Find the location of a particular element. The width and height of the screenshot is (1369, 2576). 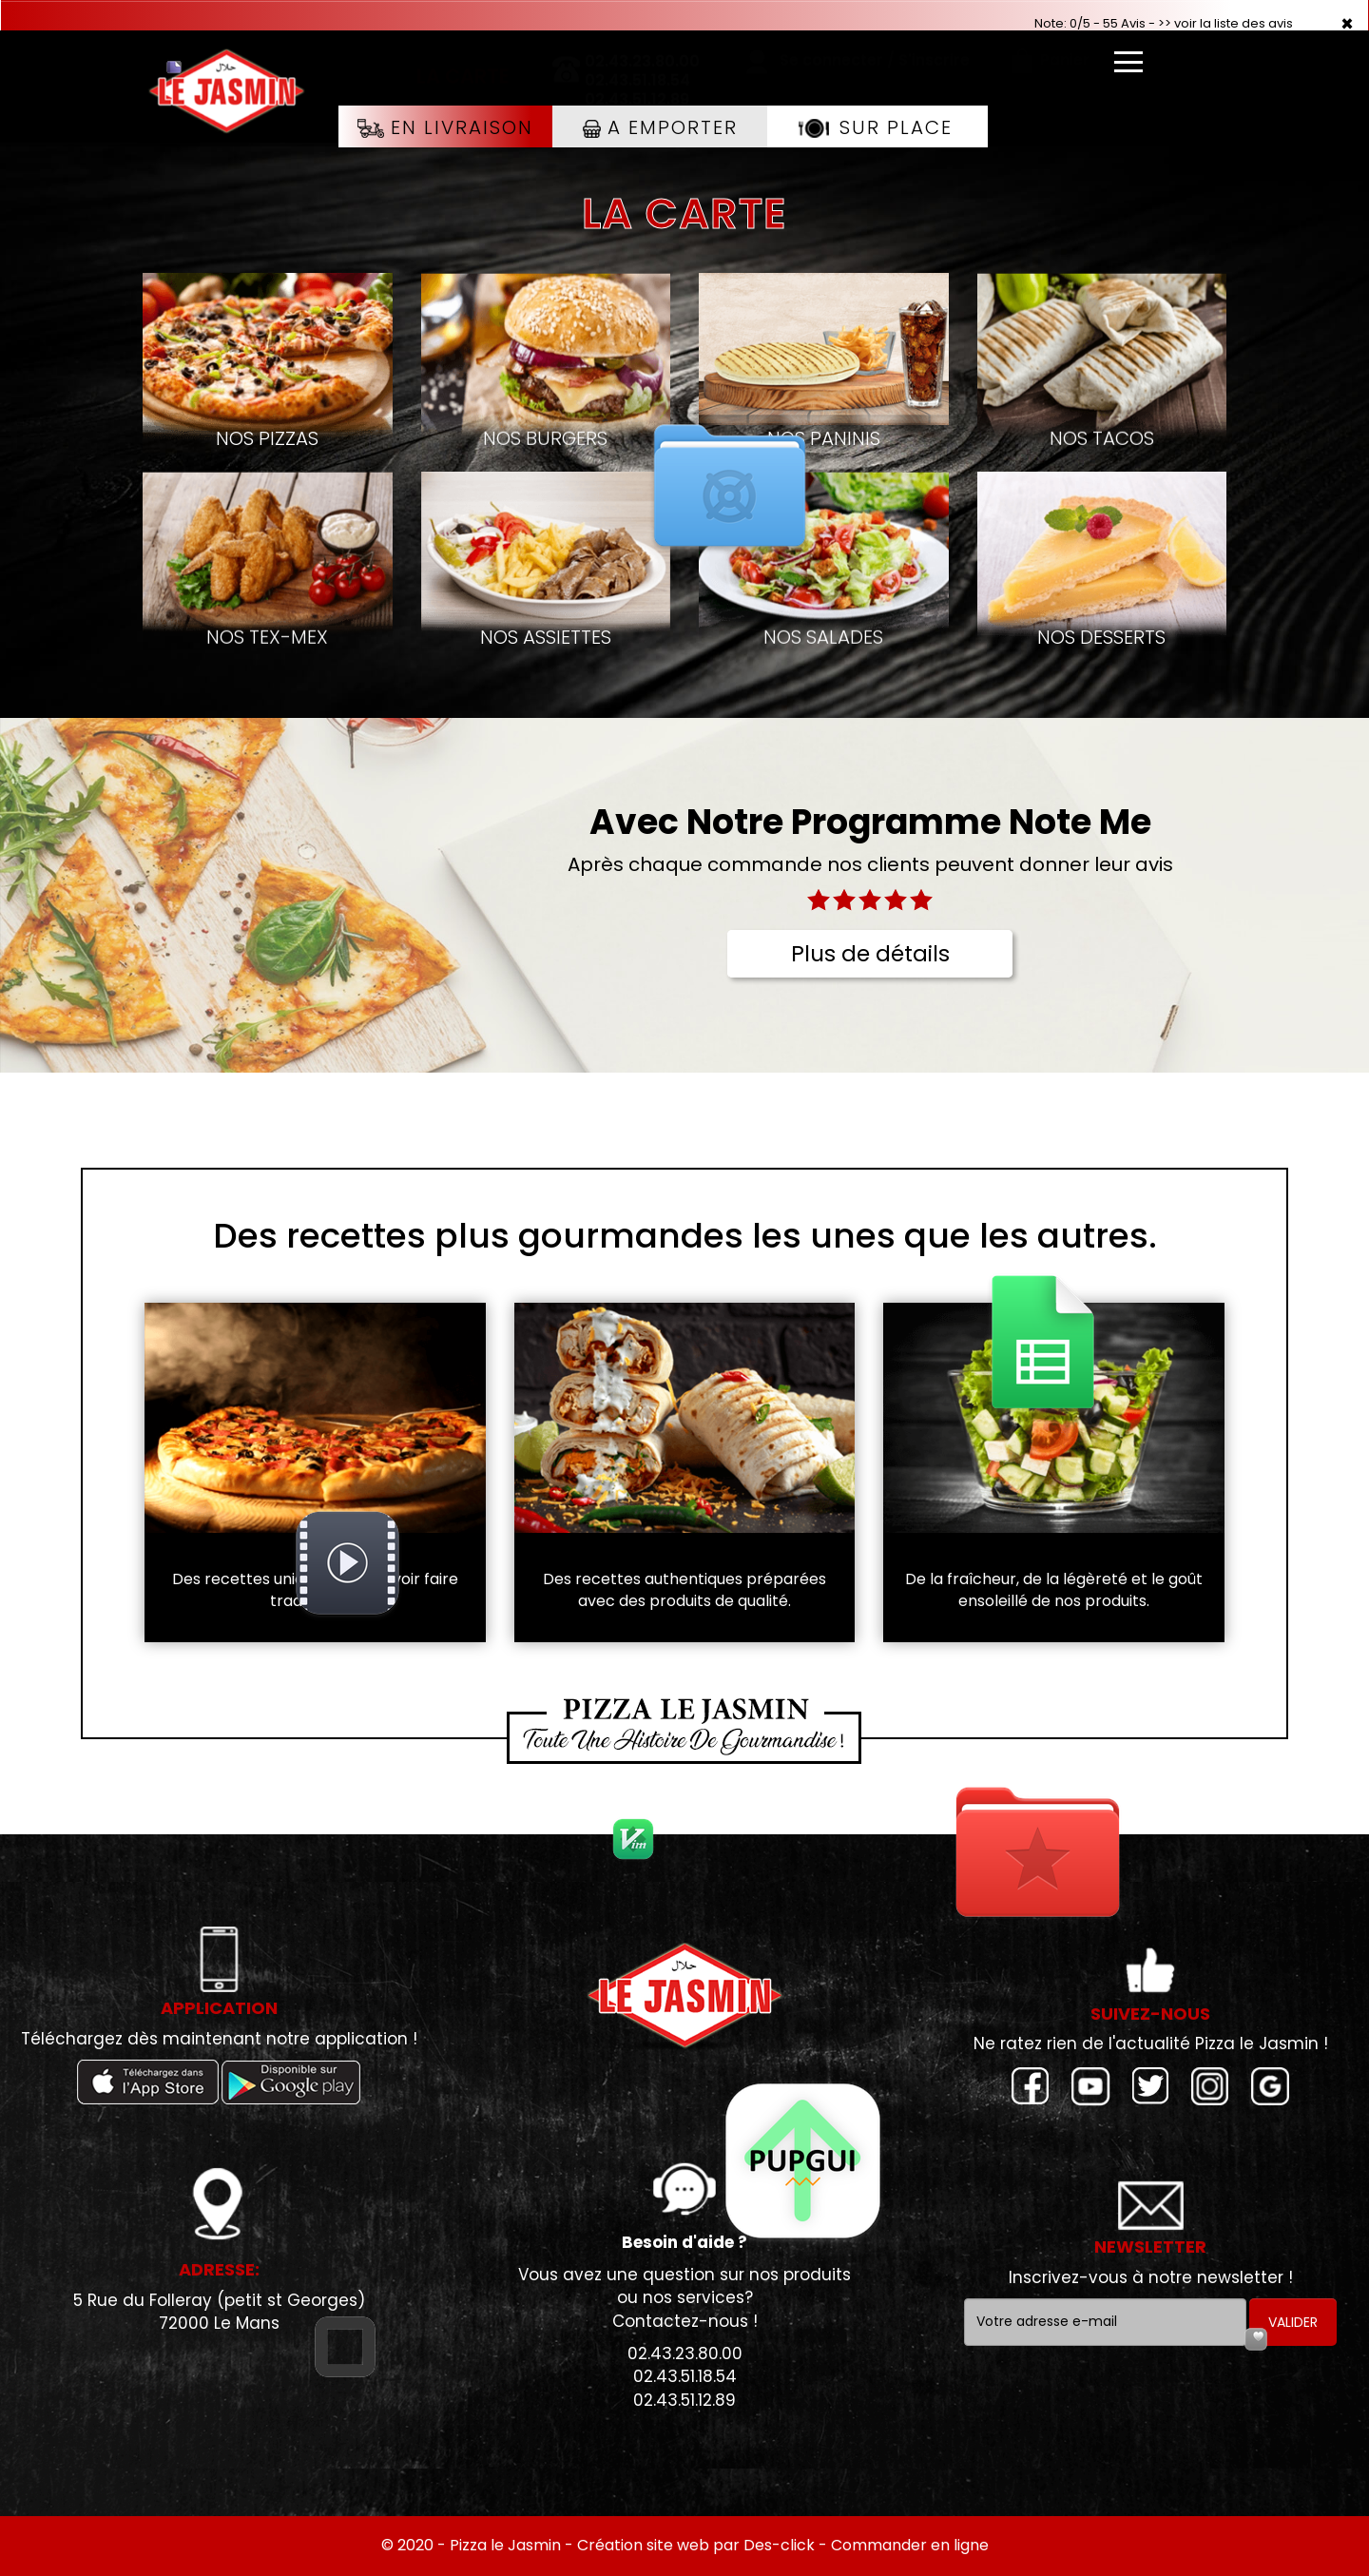

stop or halt current media playback is located at coordinates (398, 2293).